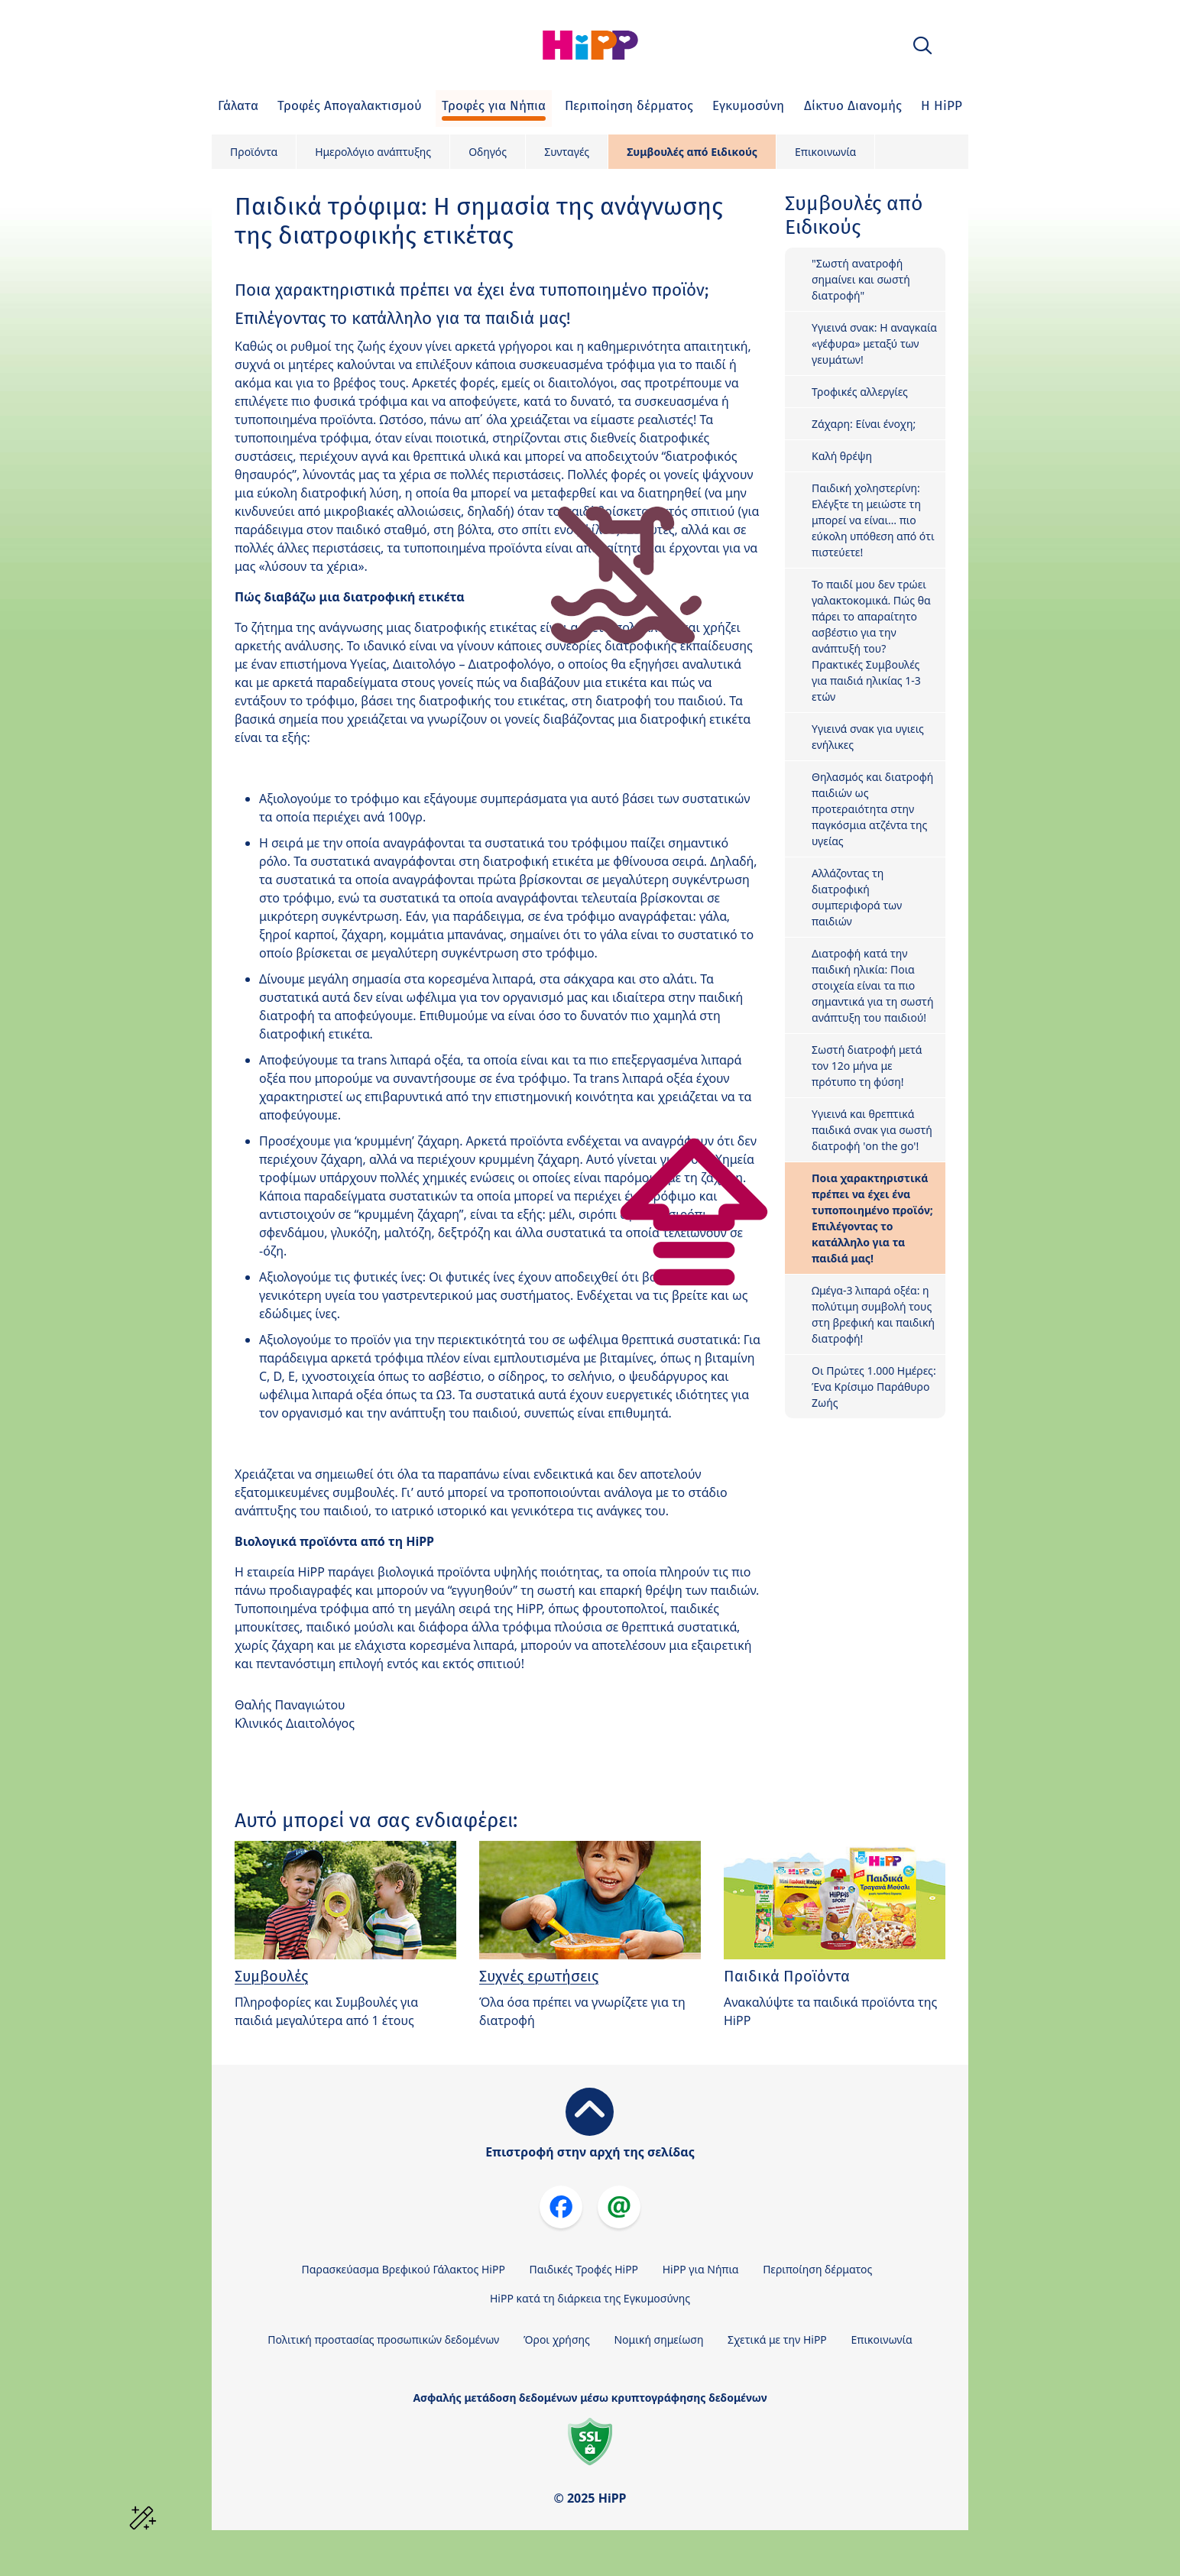 The width and height of the screenshot is (1180, 2576). What do you see at coordinates (141, 2518) in the screenshot?
I see `apply automatic enhancements or effects` at bounding box center [141, 2518].